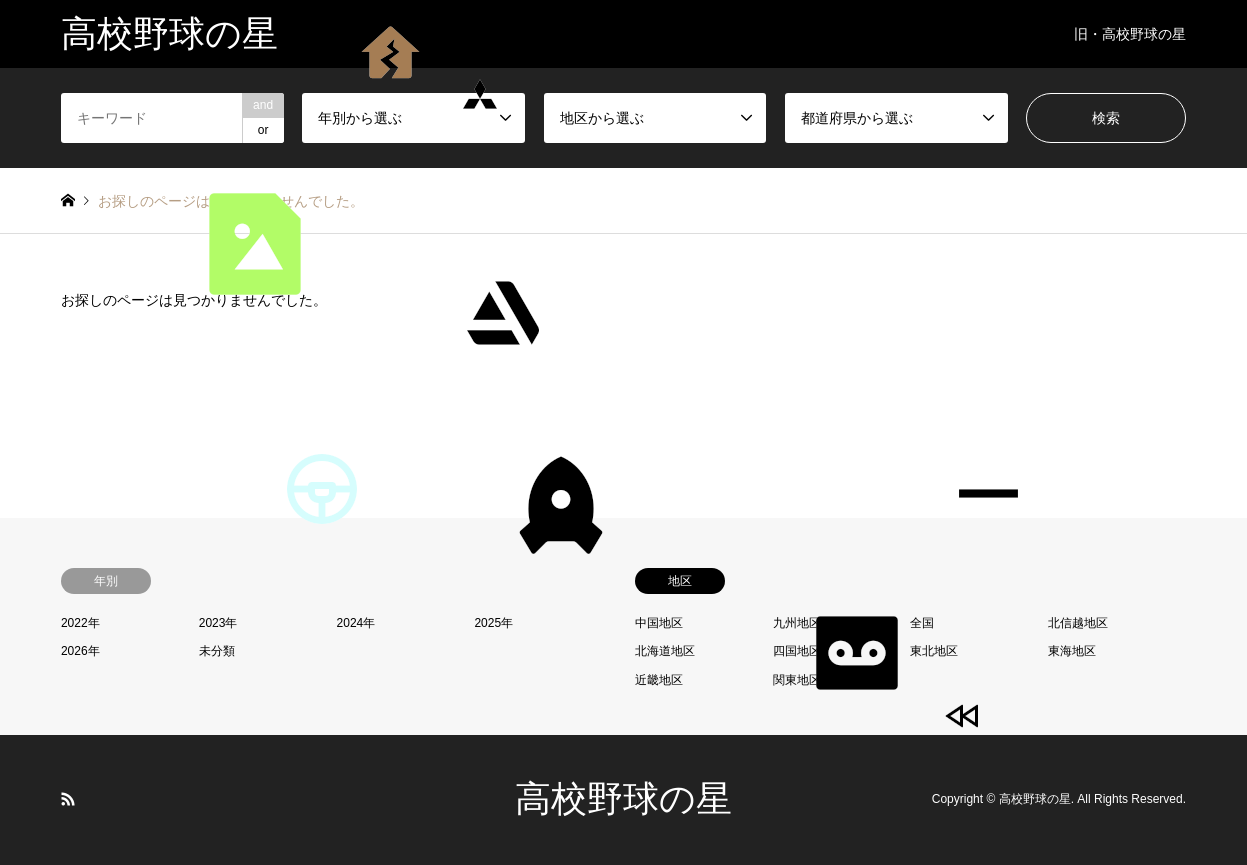  Describe the element at coordinates (255, 244) in the screenshot. I see `view image file` at that location.